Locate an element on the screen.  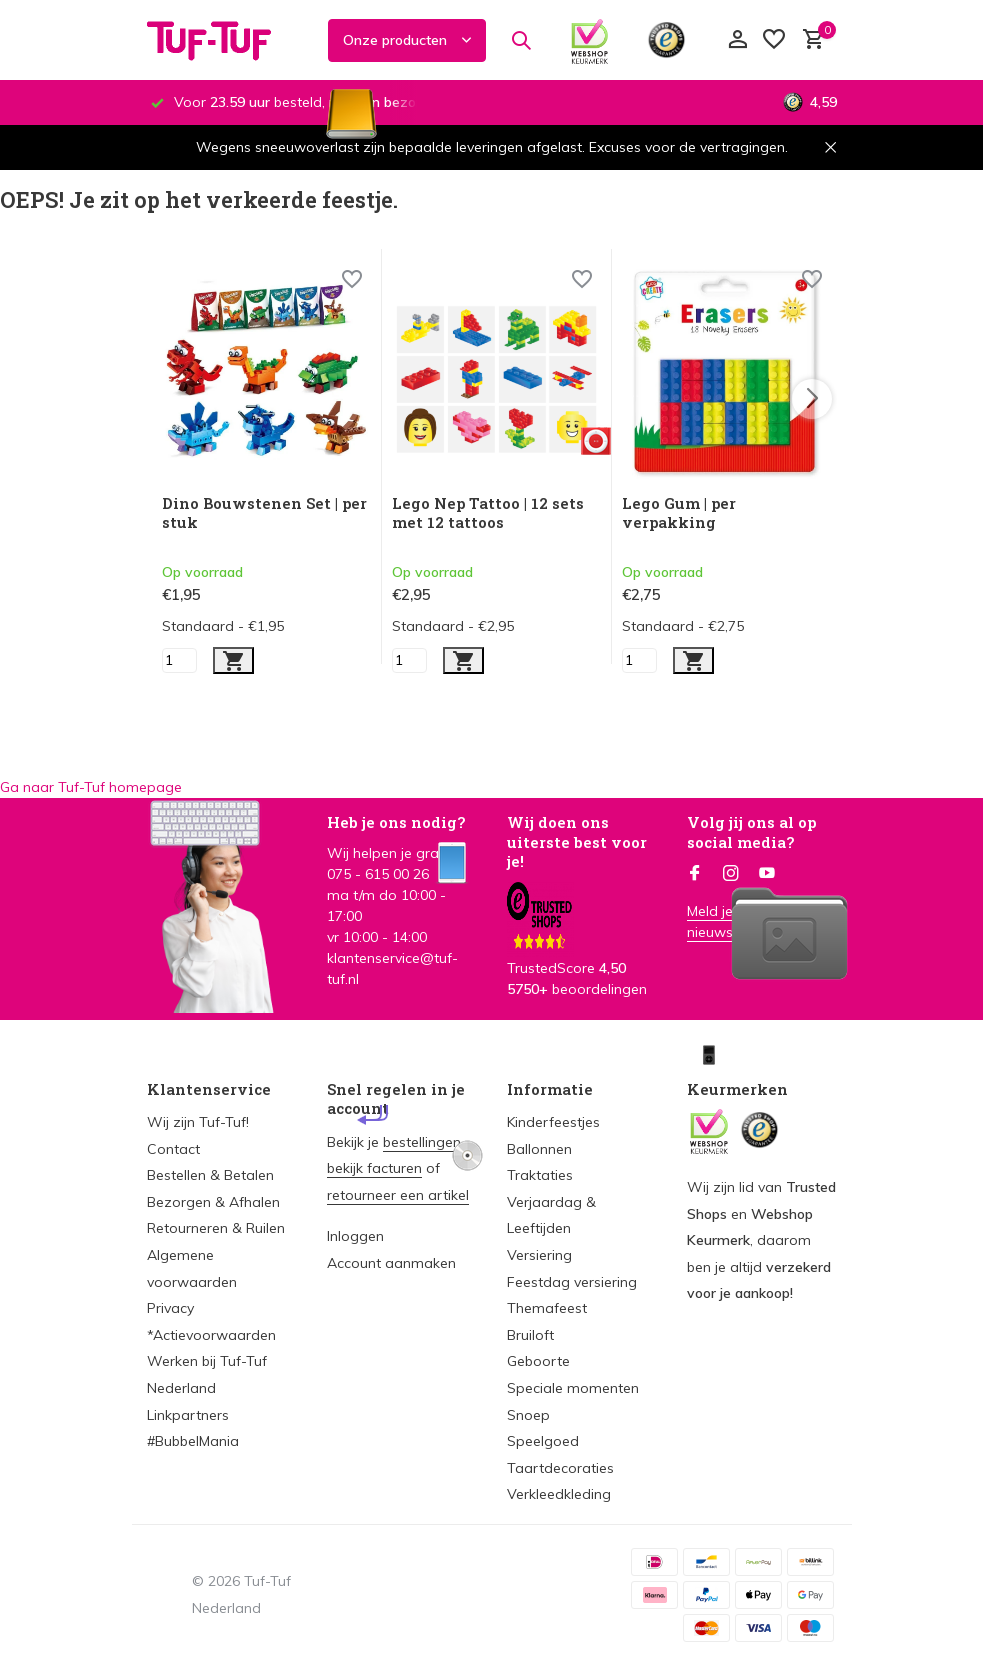
access CD/DVD drive or disc media is located at coordinates (467, 1155).